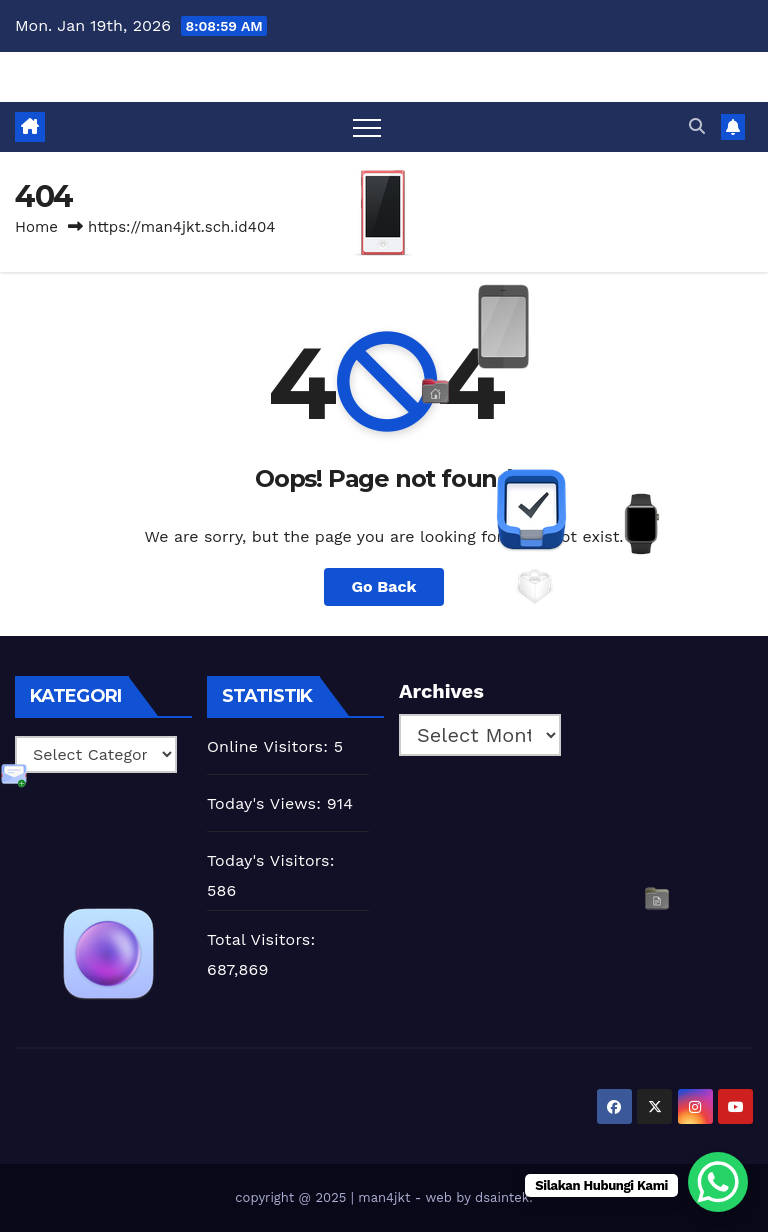 The image size is (768, 1232). Describe the element at coordinates (531, 509) in the screenshot. I see `open Things 3 task manager app` at that location.